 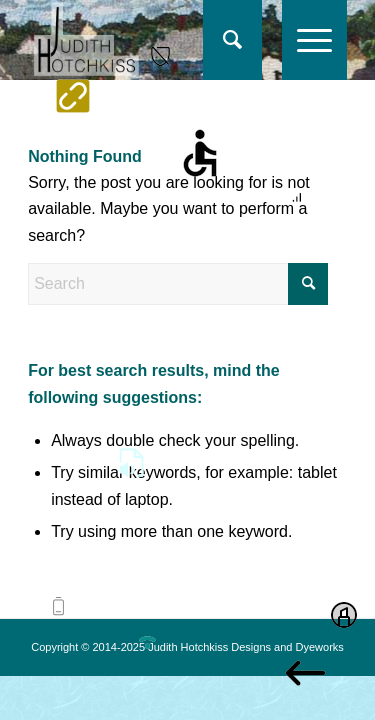 I want to click on go back to previous screen, so click(x=305, y=673).